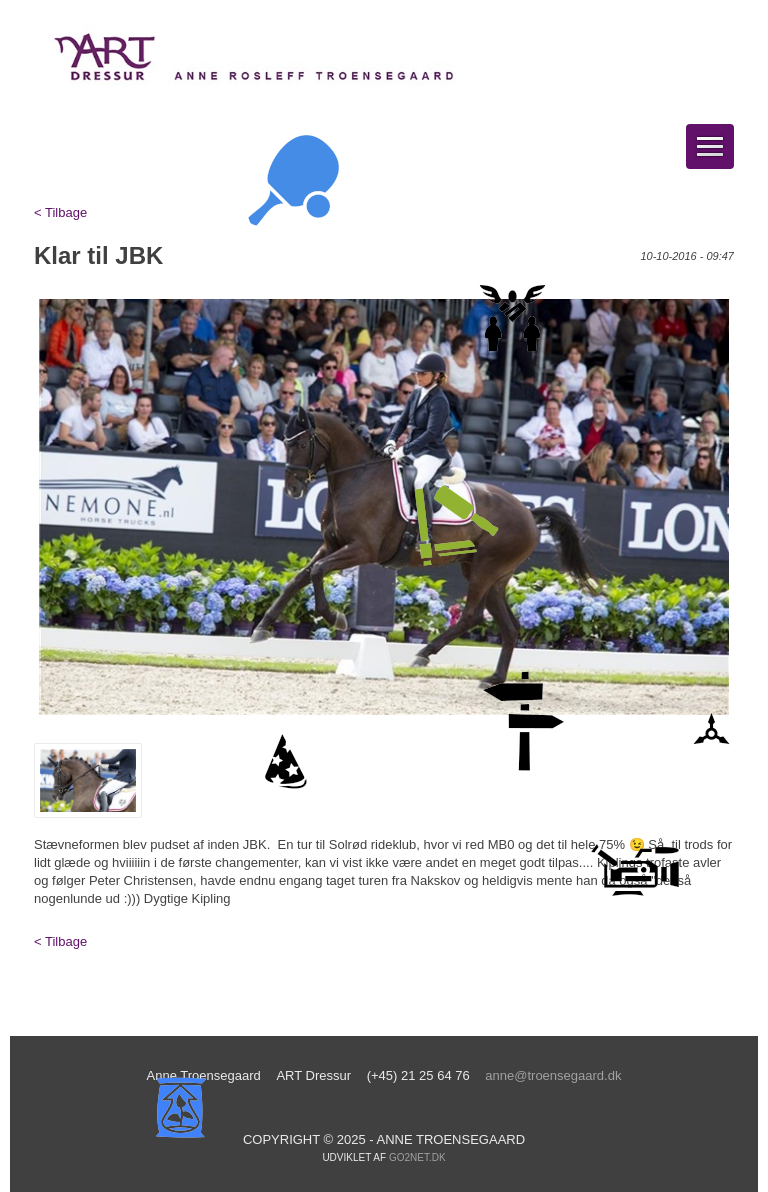  I want to click on woodworking tools or crafting section, so click(456, 525).